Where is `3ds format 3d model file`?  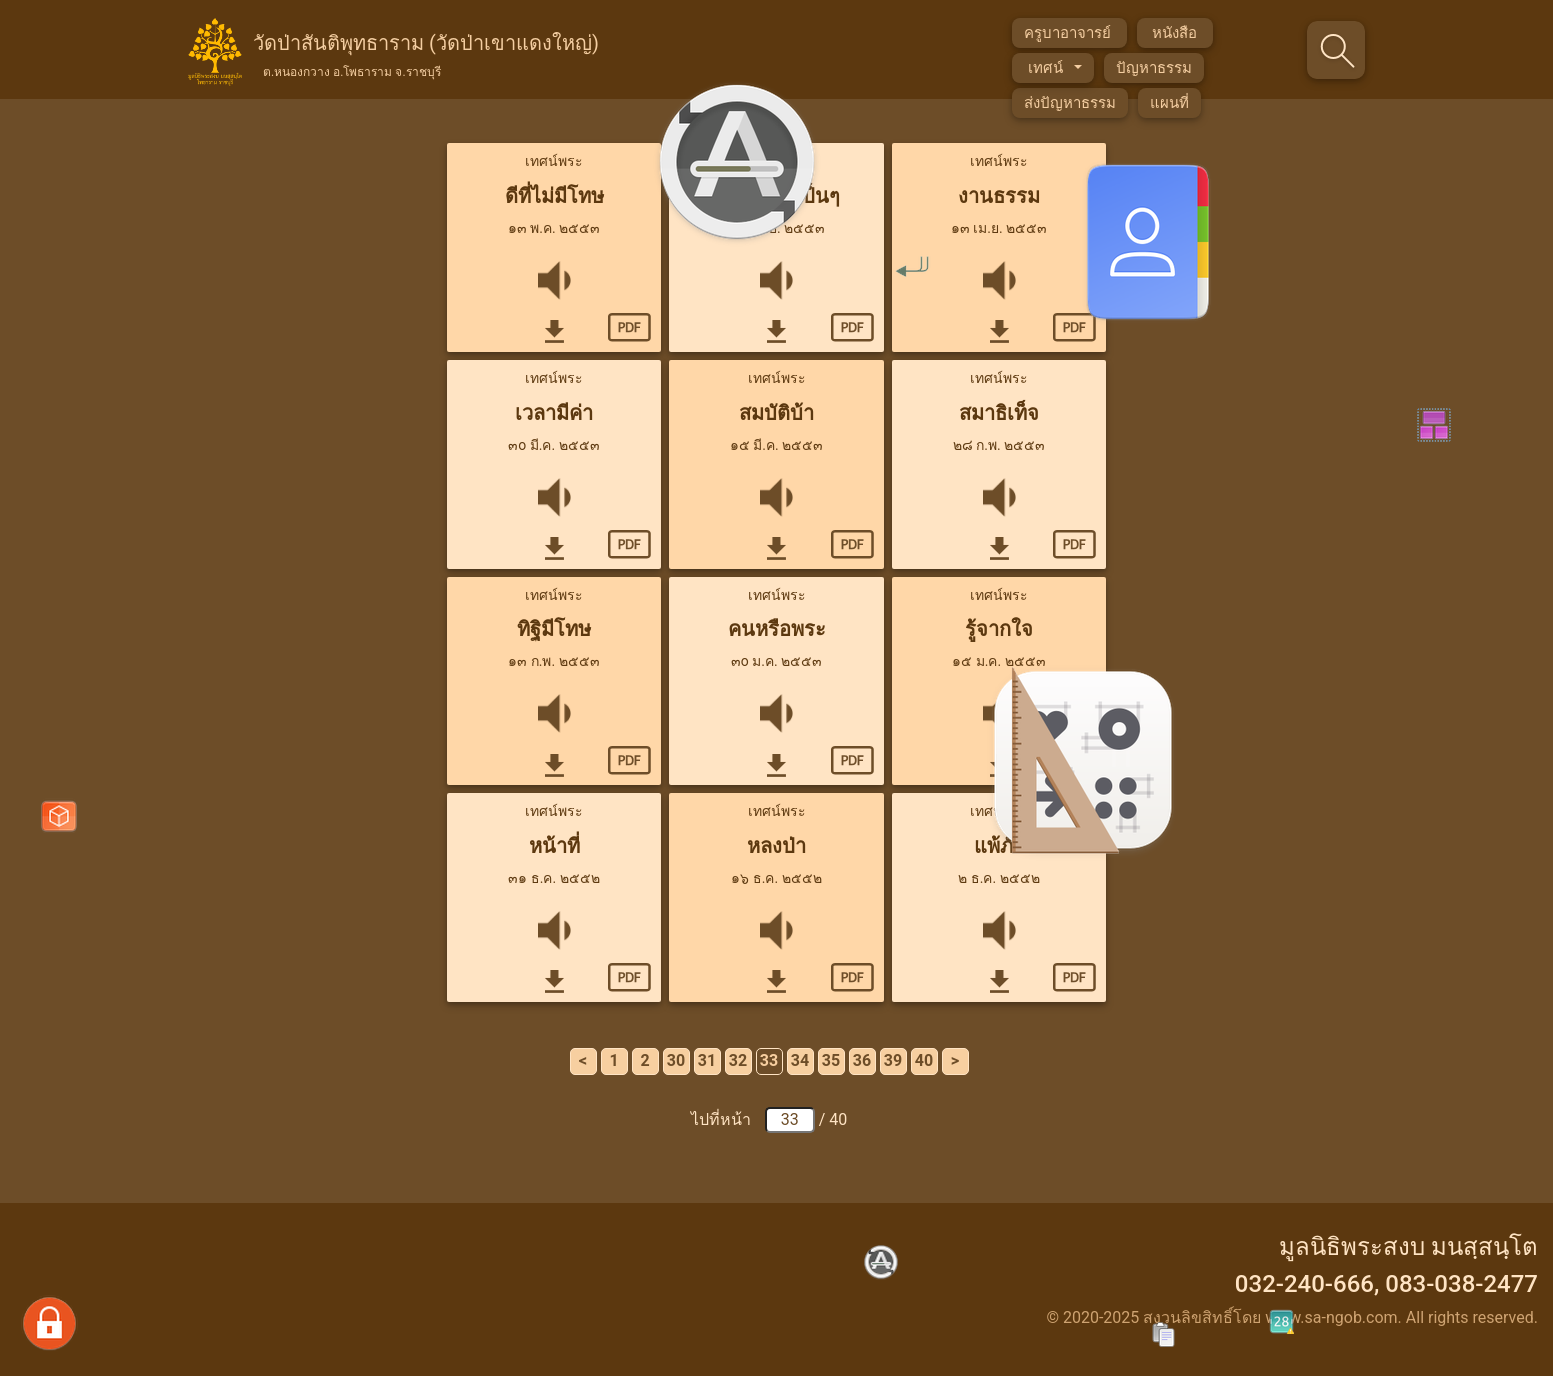 3ds format 3d model file is located at coordinates (59, 815).